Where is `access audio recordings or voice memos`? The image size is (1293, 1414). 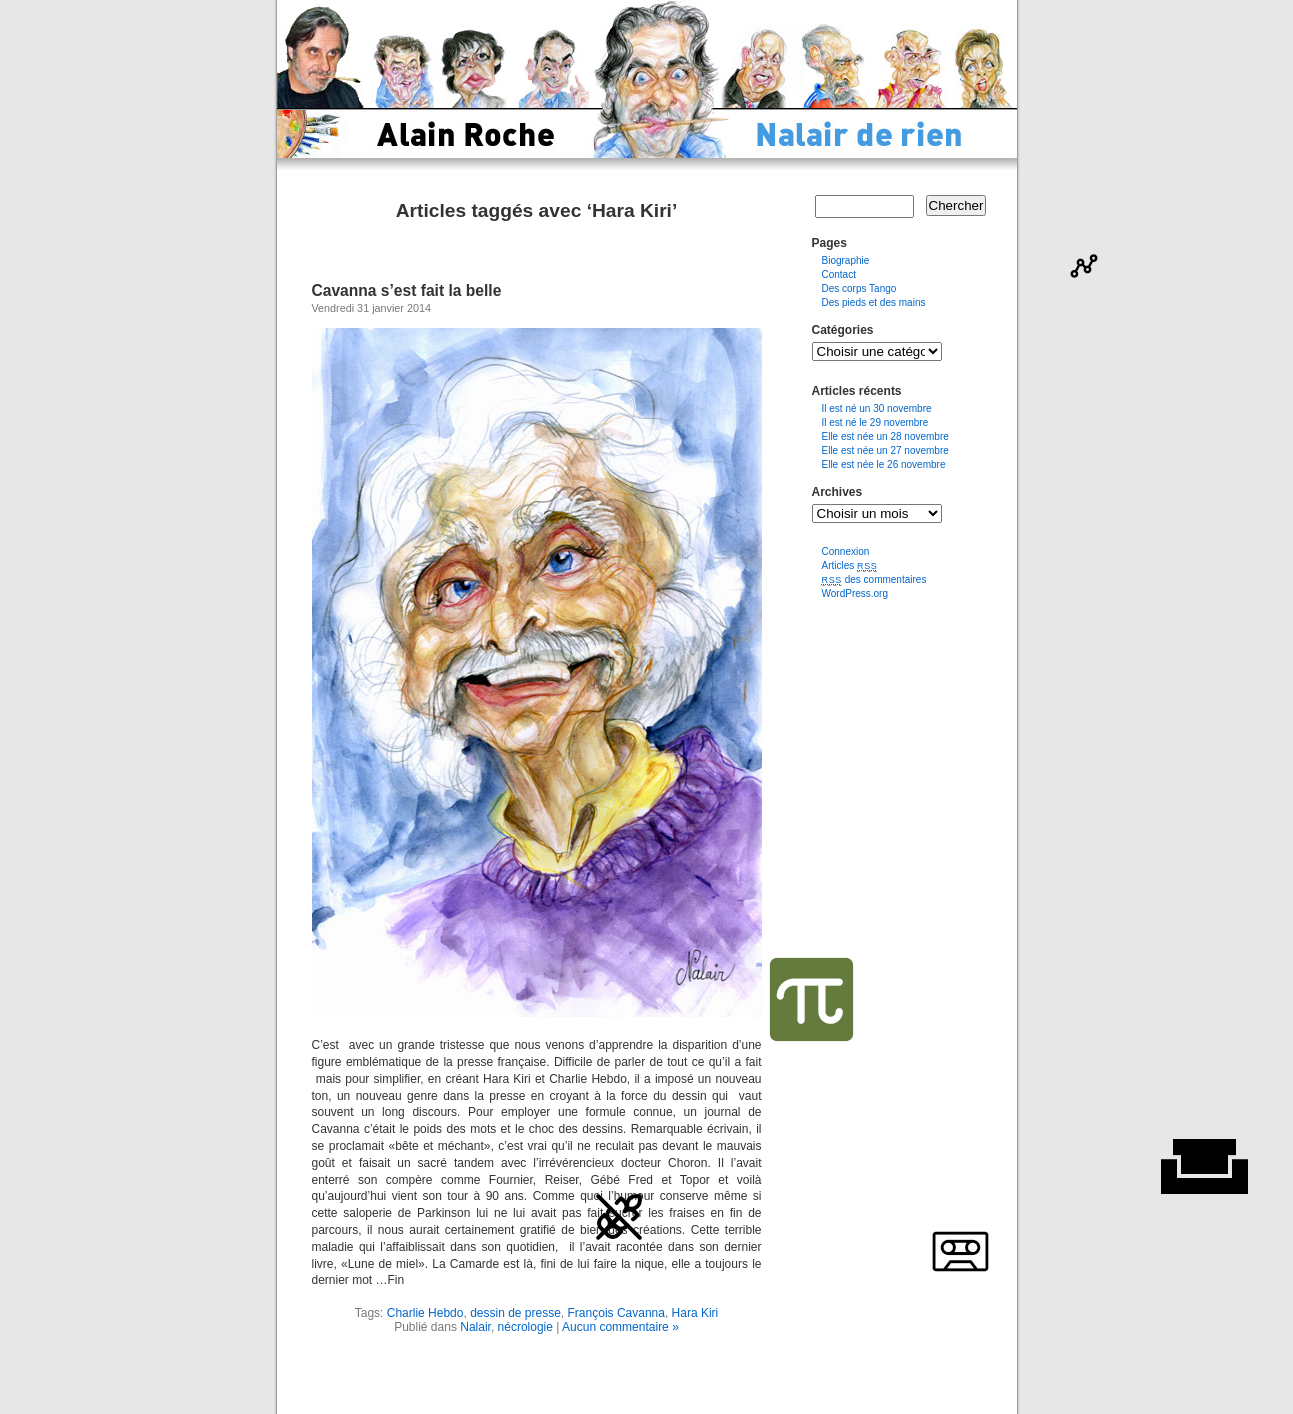
access audio recordings or voice memos is located at coordinates (960, 1251).